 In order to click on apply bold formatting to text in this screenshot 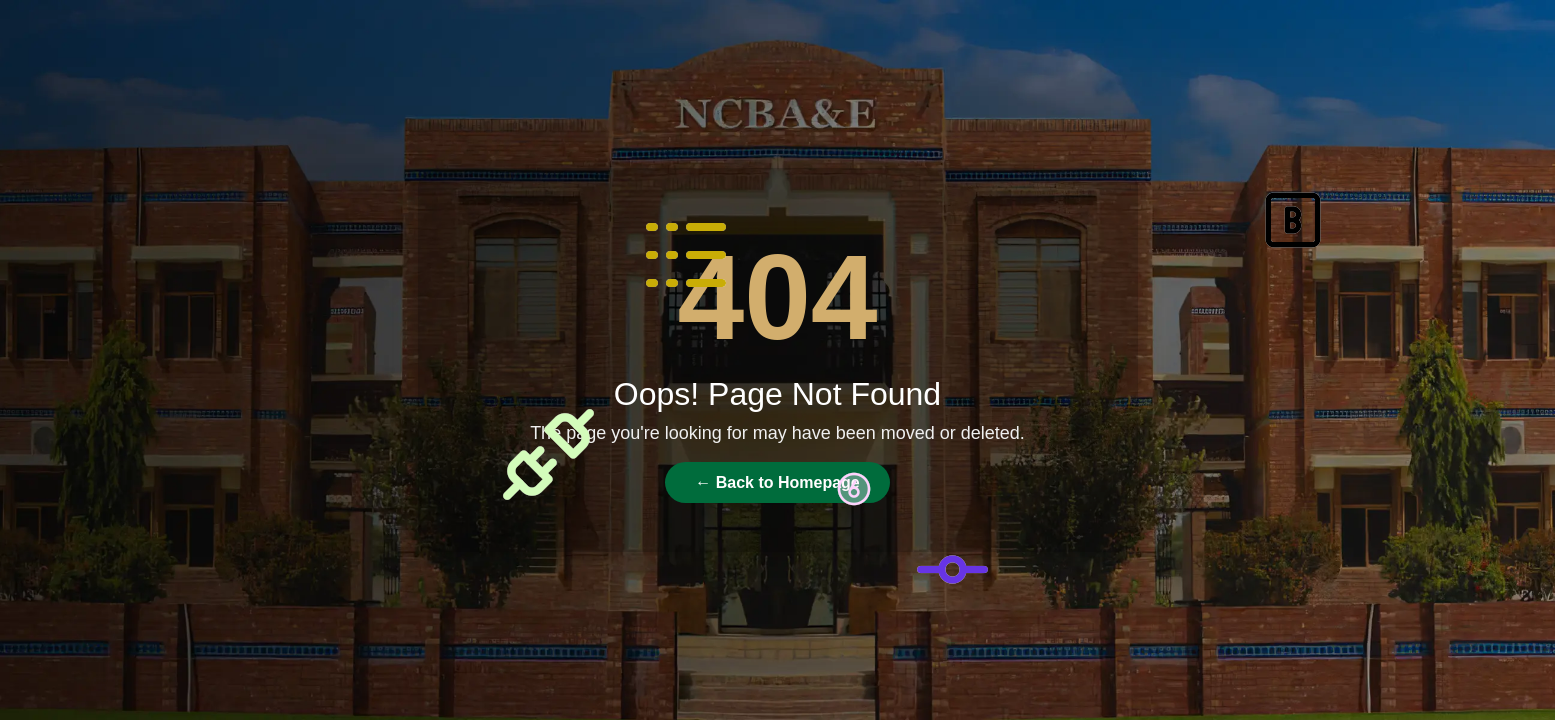, I will do `click(1293, 220)`.